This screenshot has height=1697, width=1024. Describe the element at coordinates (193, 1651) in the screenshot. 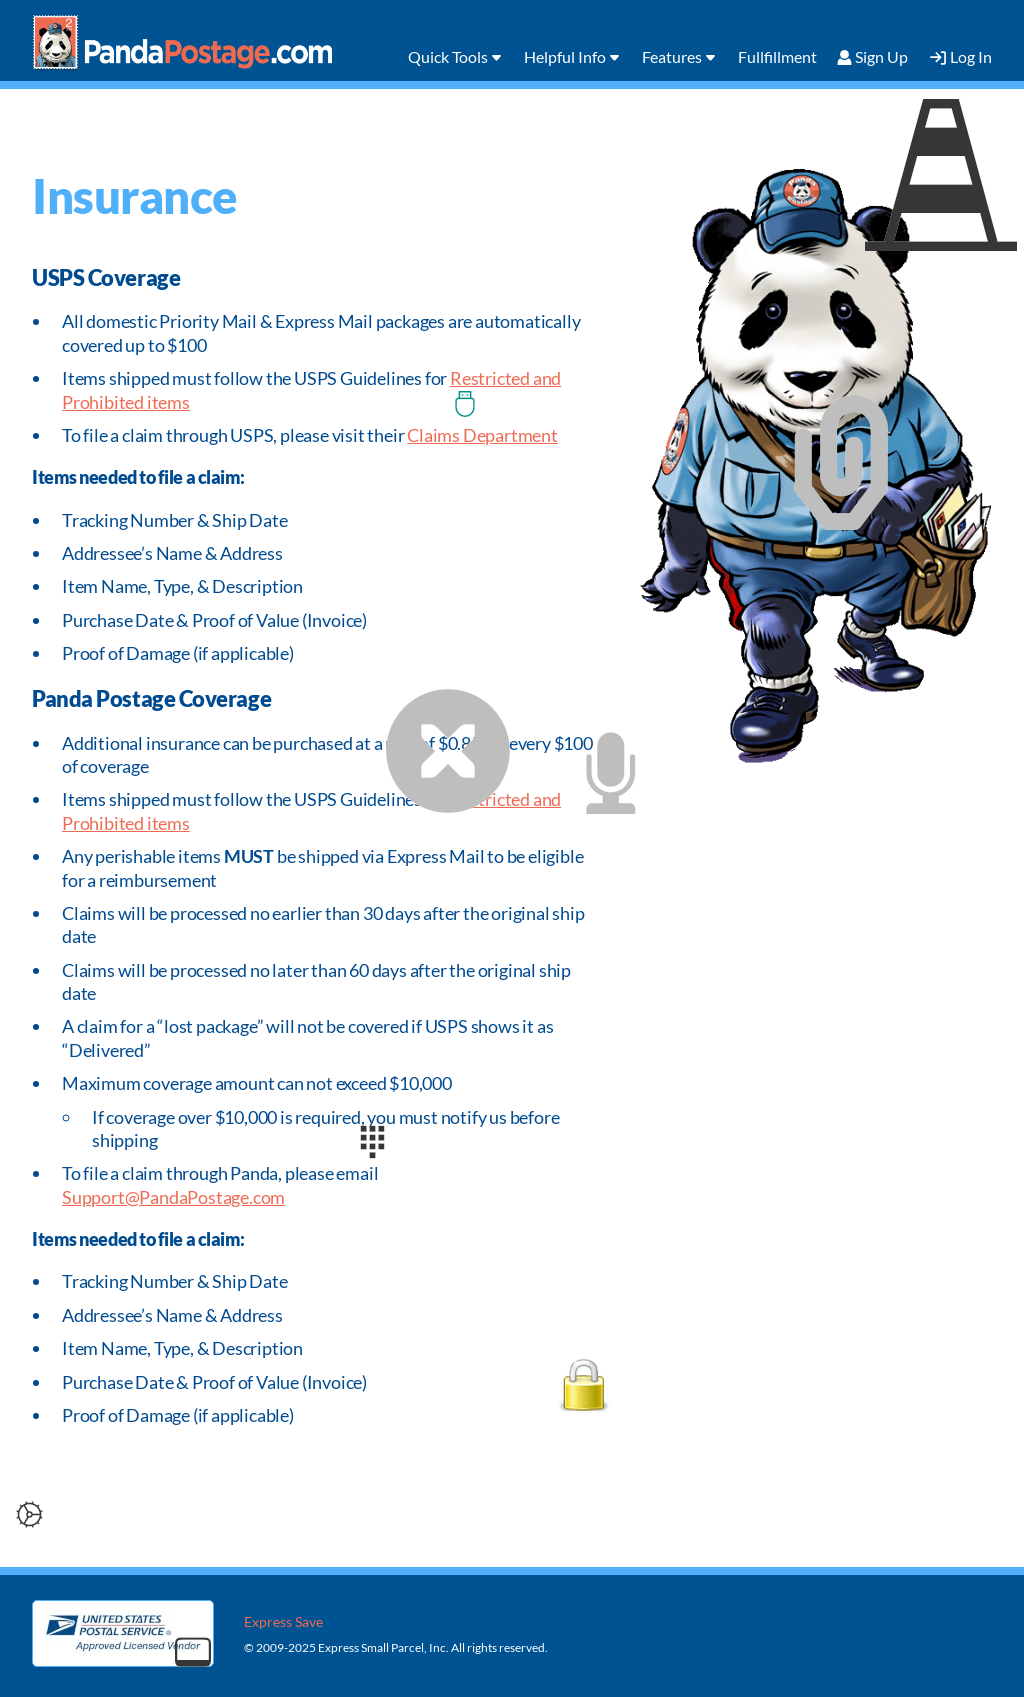

I see `open the photos or gallery app` at that location.